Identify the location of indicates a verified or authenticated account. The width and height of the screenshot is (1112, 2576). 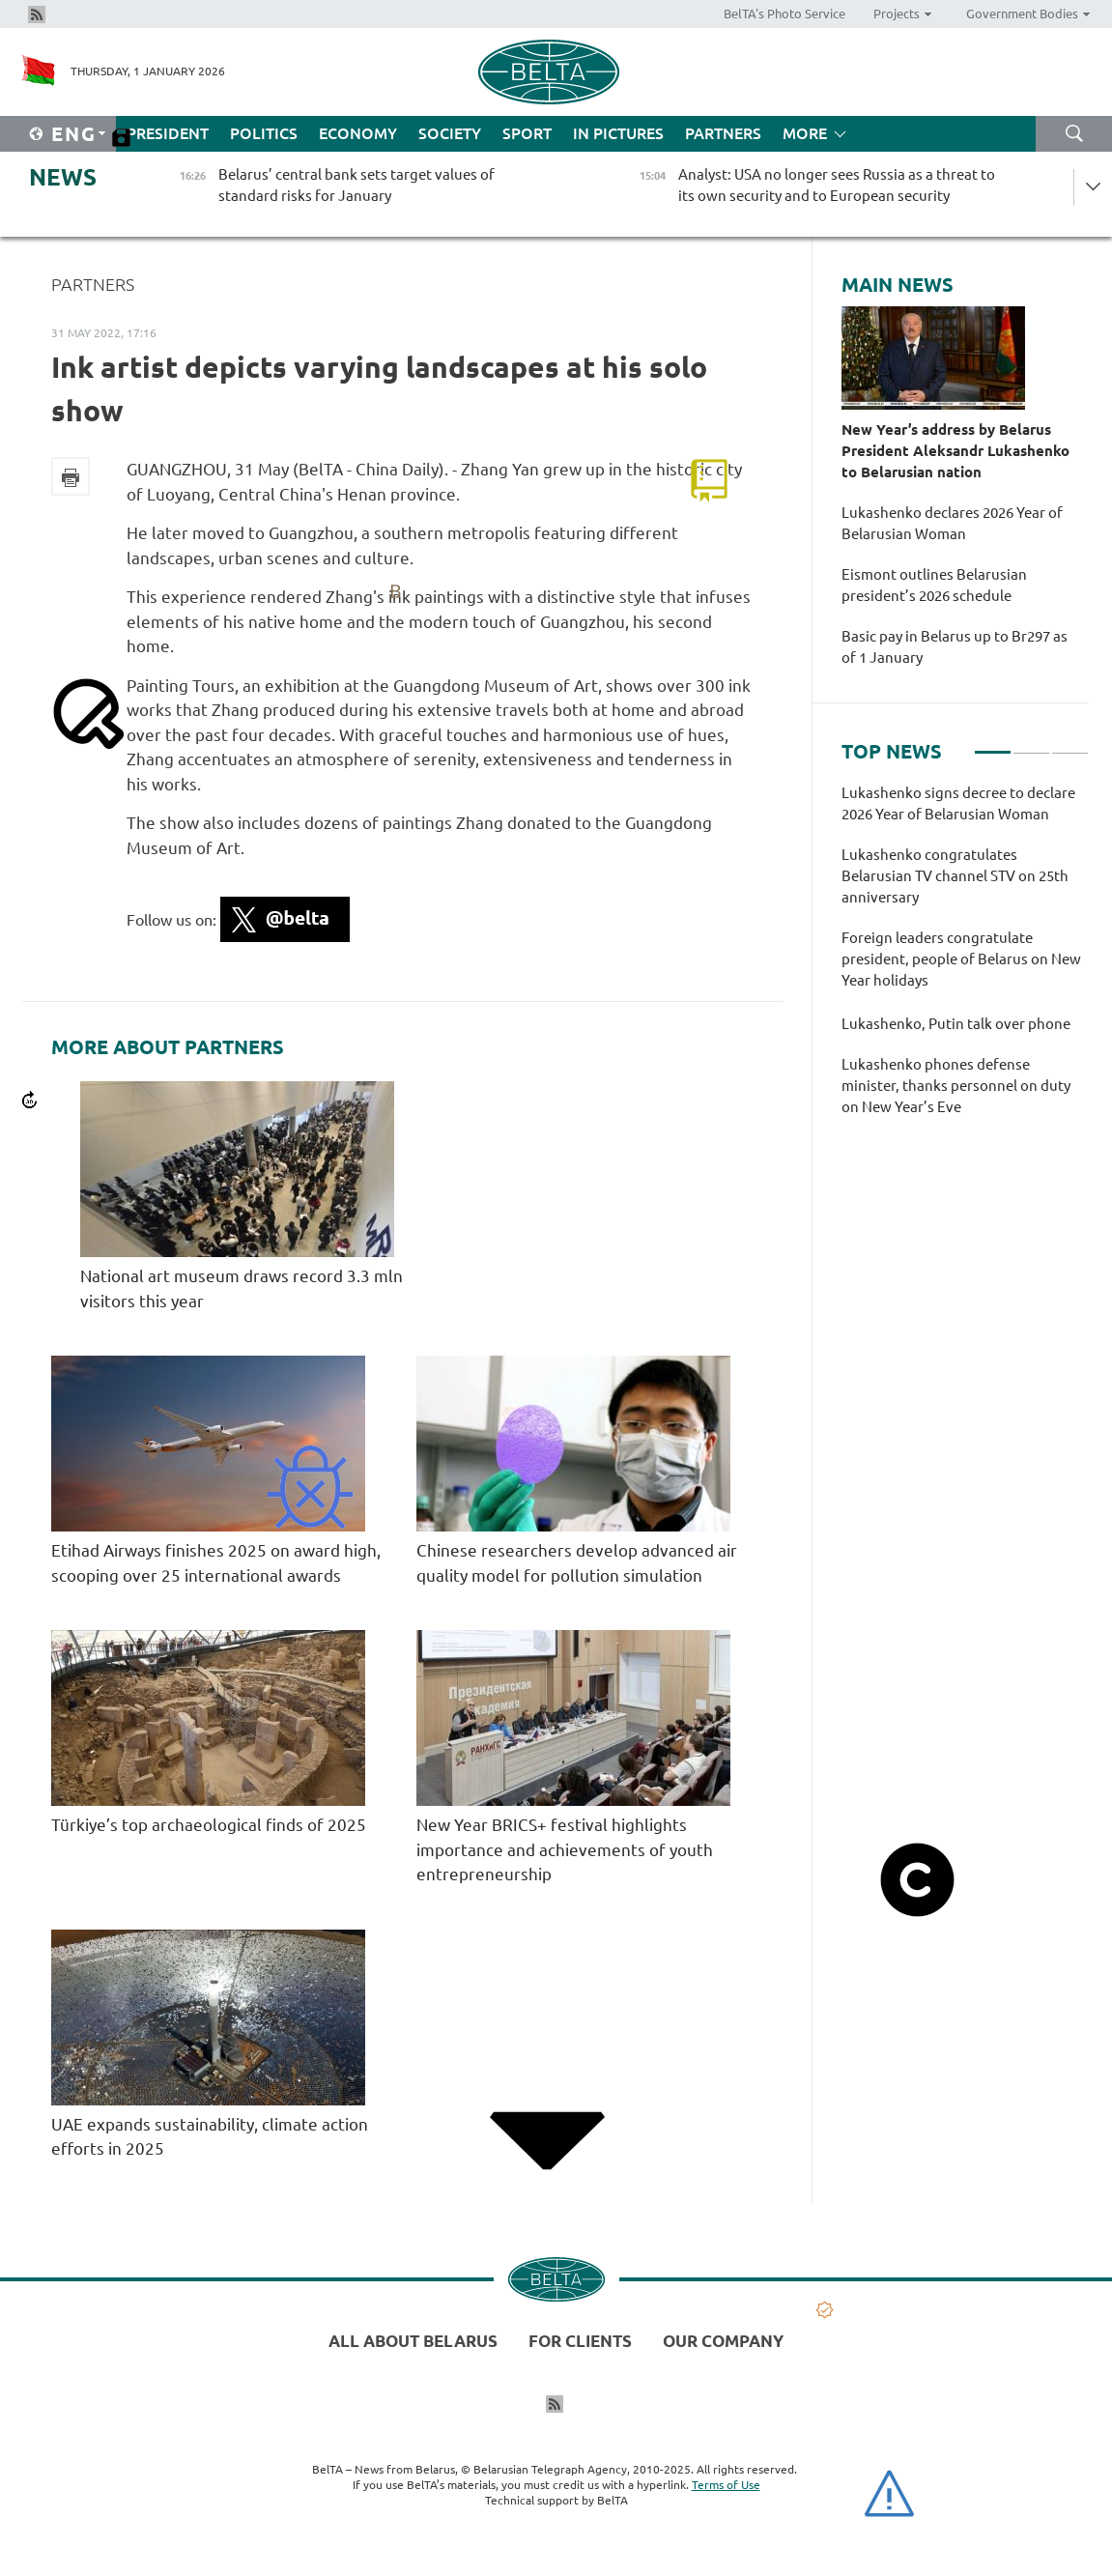
(824, 2309).